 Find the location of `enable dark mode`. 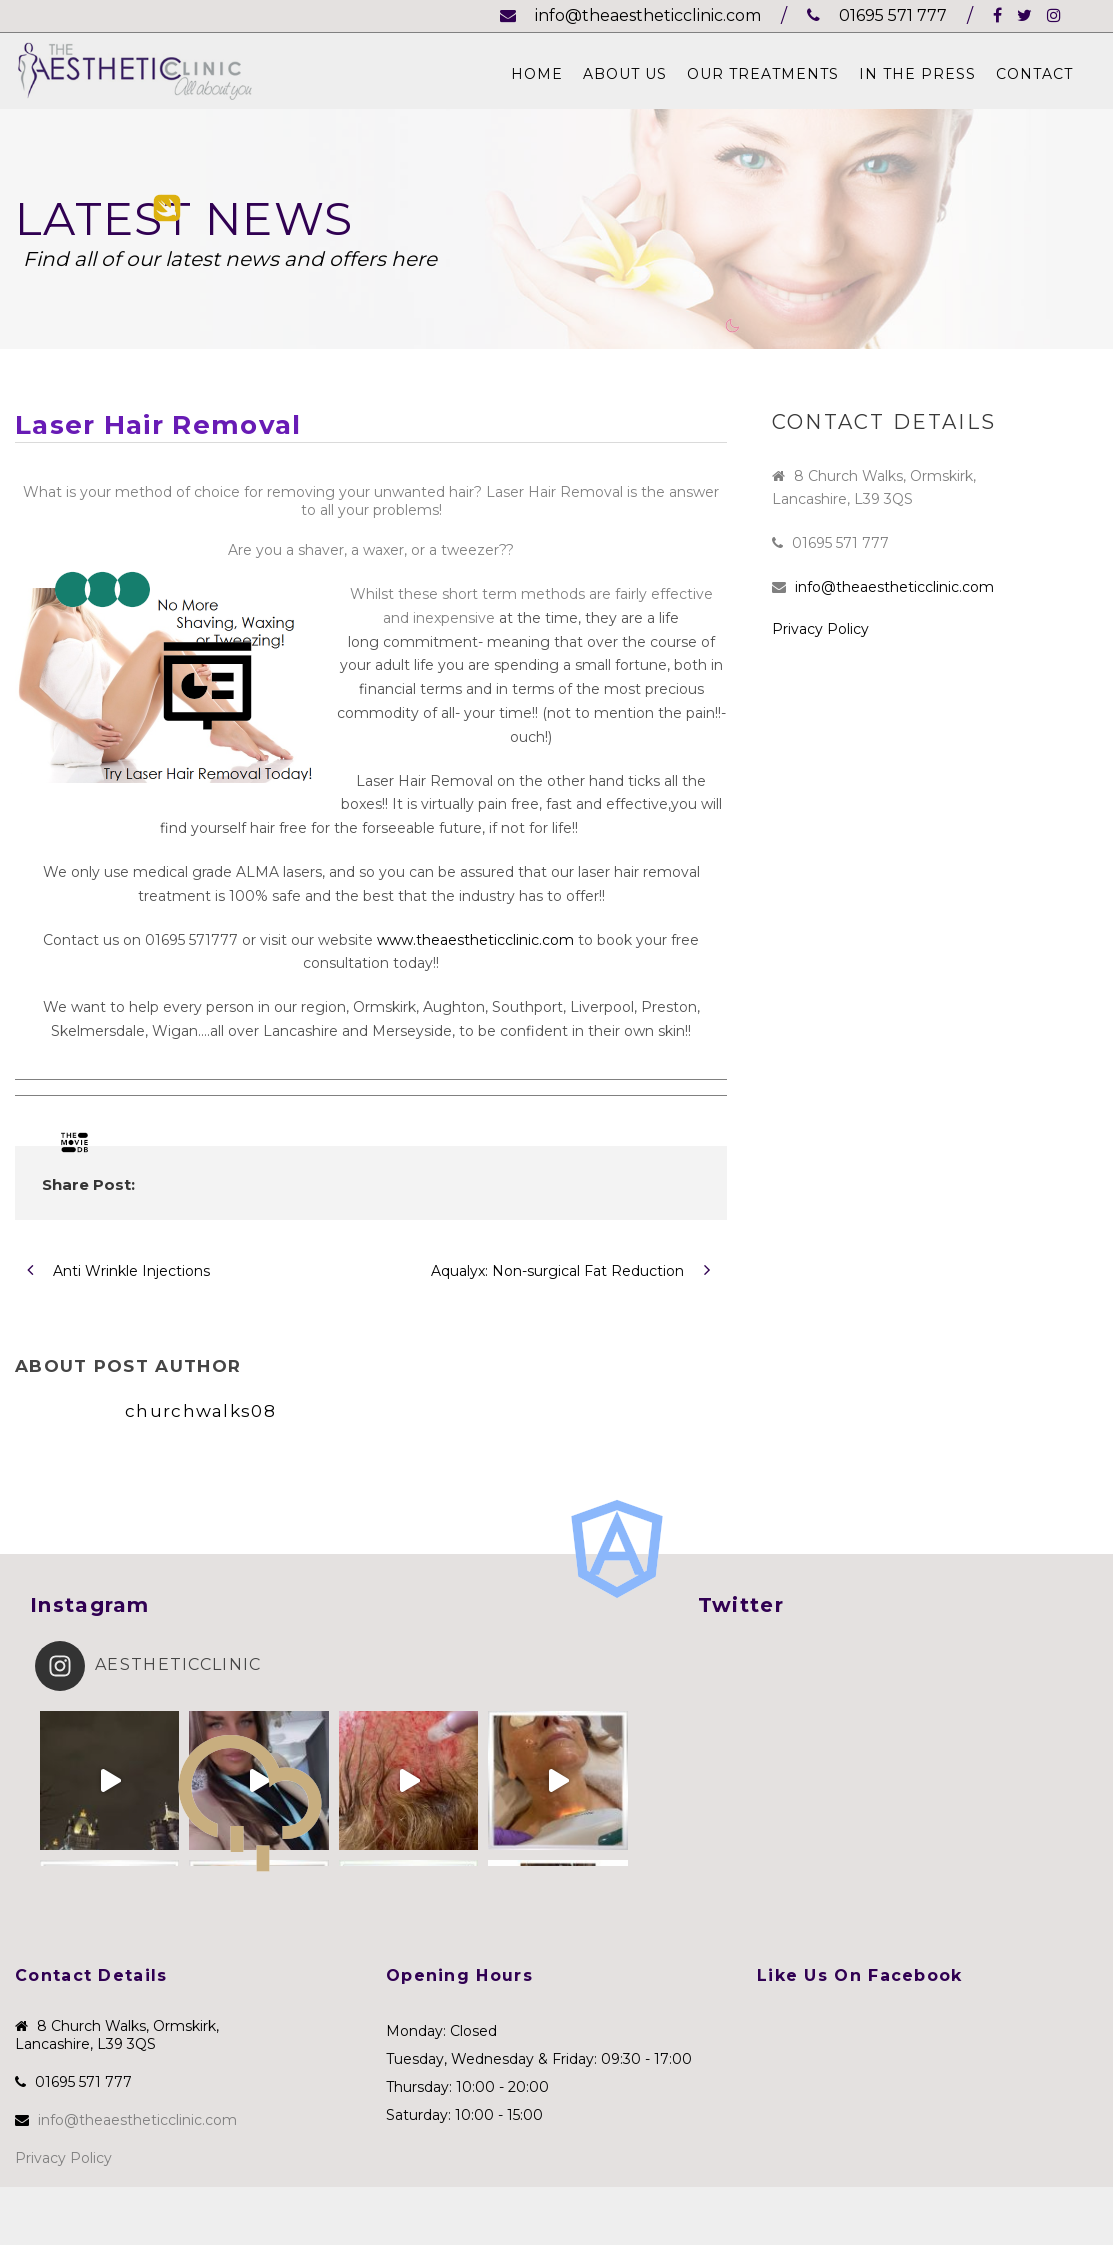

enable dark mode is located at coordinates (732, 325).